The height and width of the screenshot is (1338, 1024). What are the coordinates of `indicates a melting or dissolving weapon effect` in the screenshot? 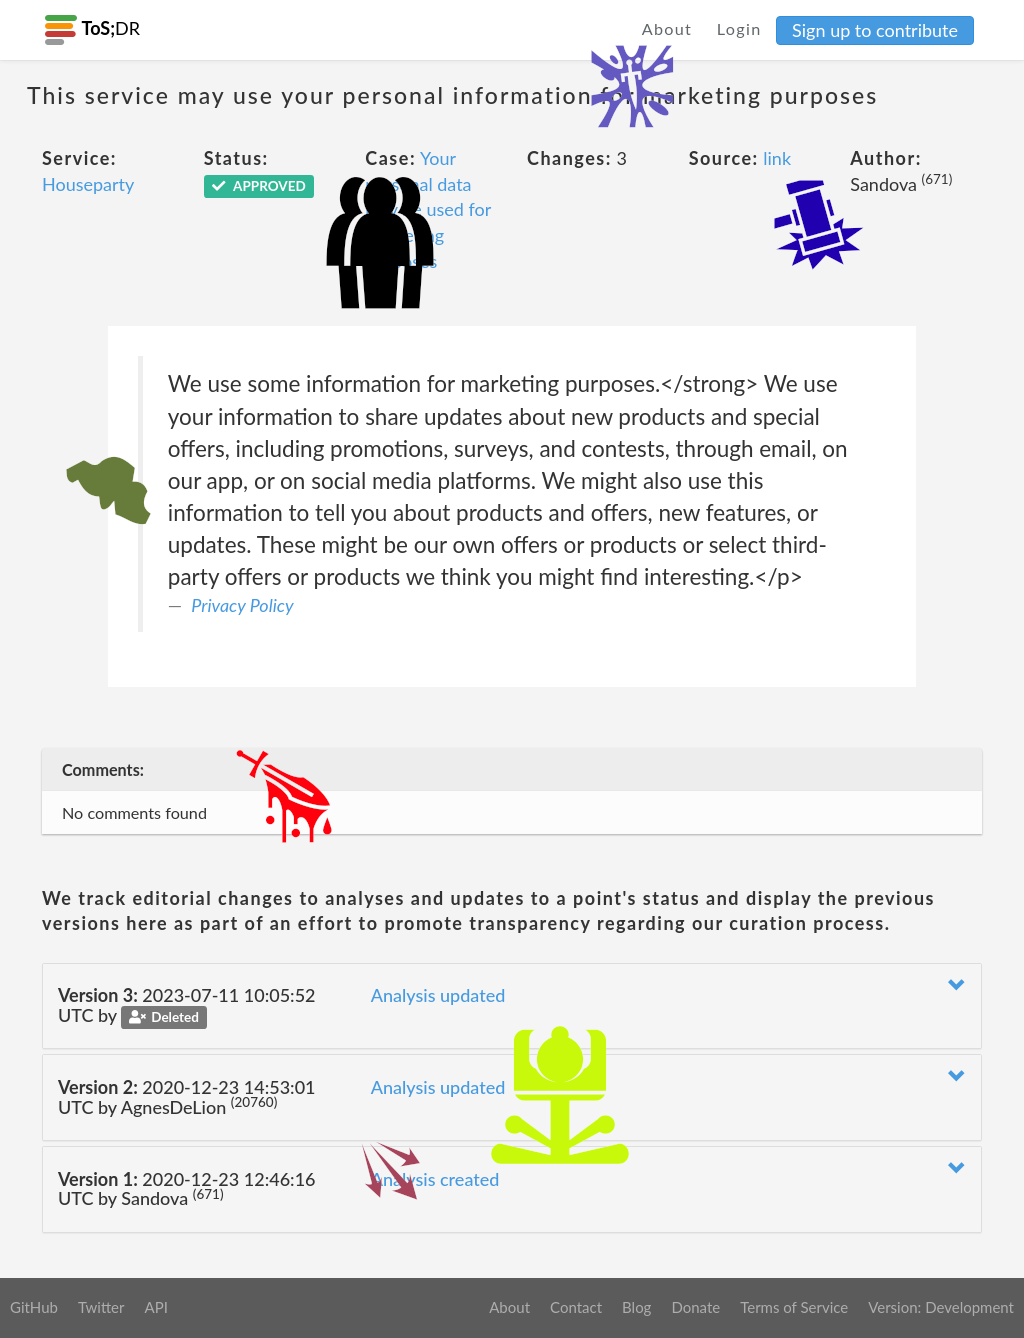 It's located at (632, 86).